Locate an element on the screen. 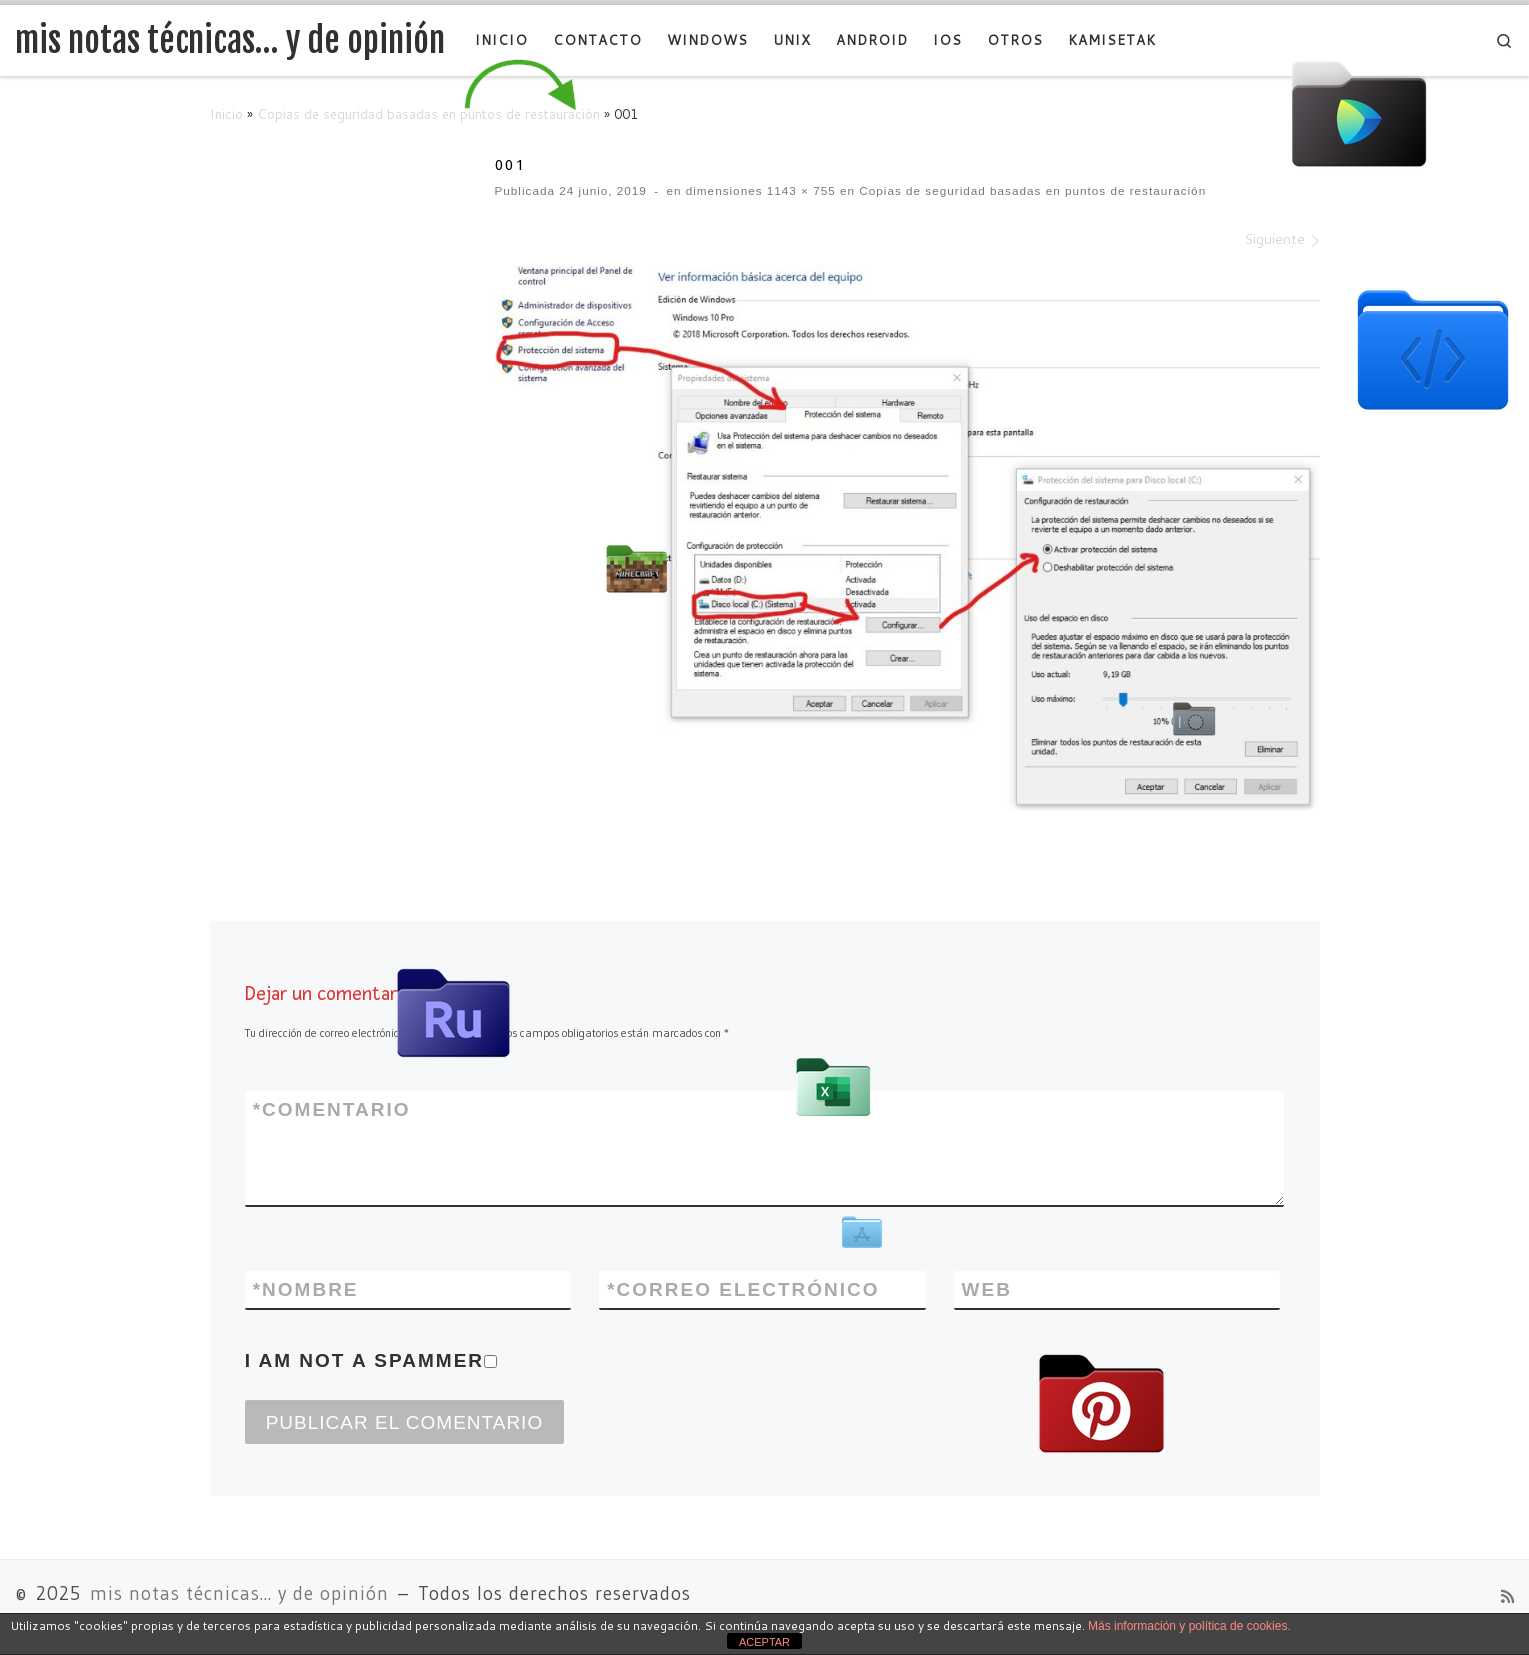 The image size is (1529, 1655). access secured or locked files is located at coordinates (1194, 720).